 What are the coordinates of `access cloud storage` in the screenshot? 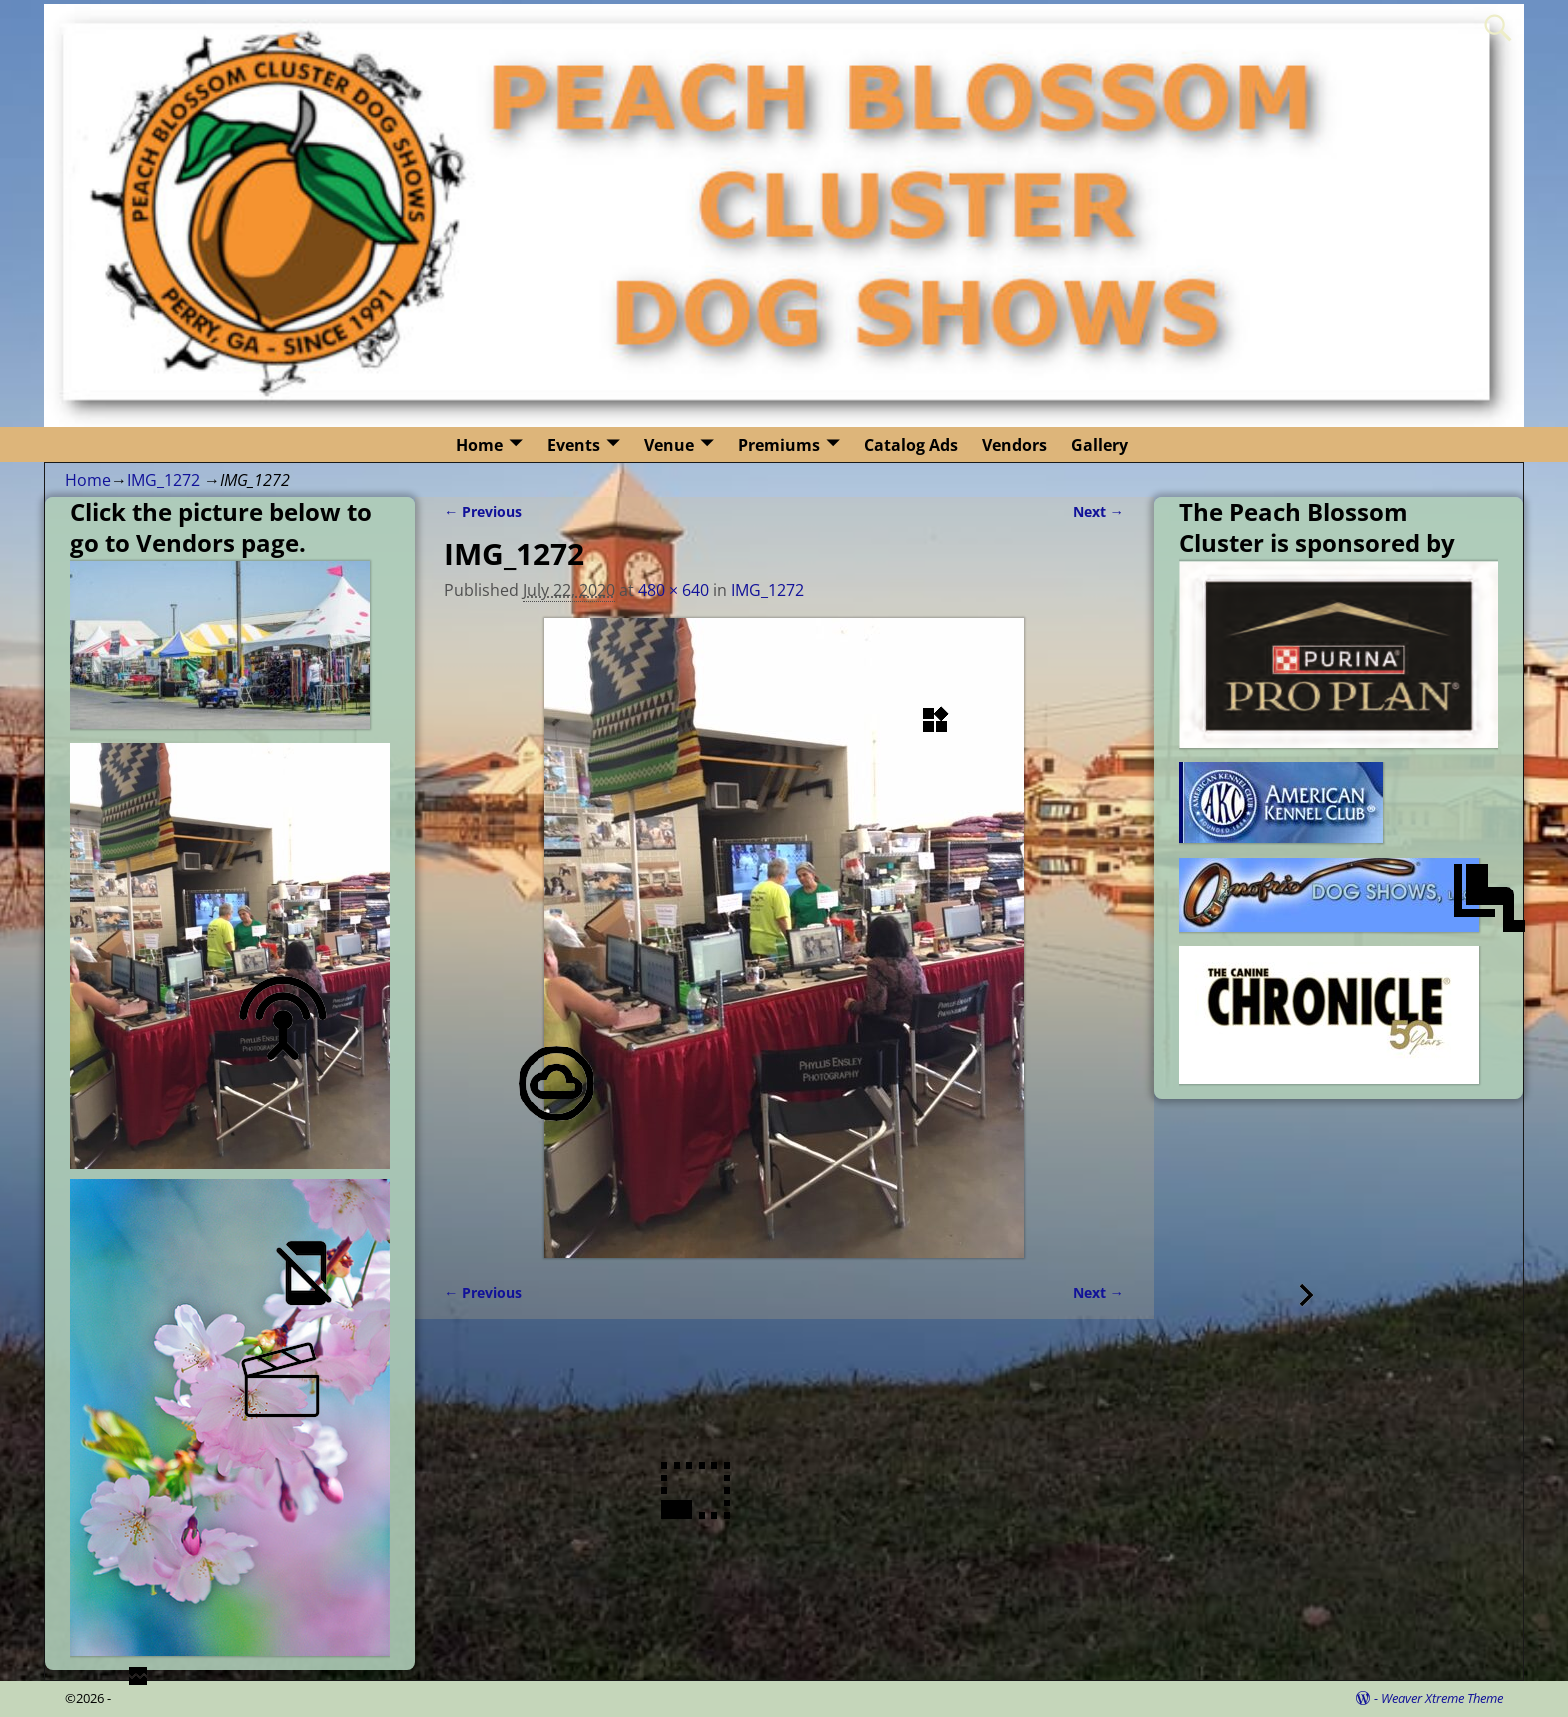 It's located at (556, 1083).